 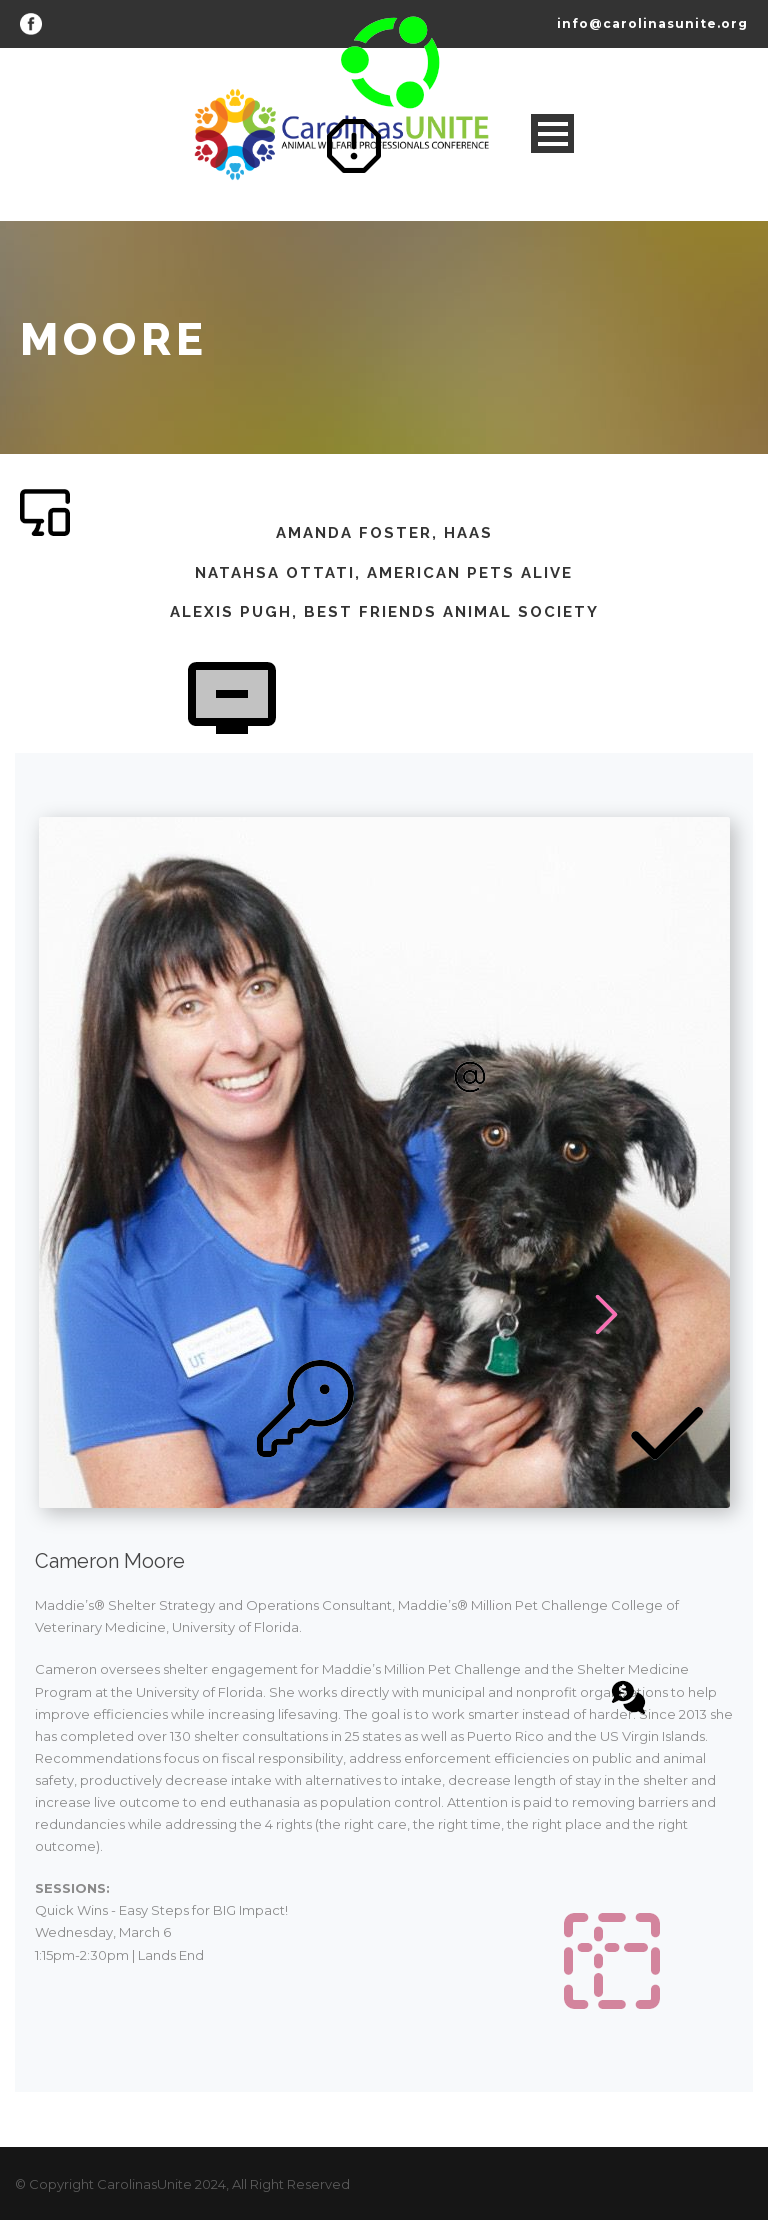 What do you see at coordinates (232, 698) in the screenshot?
I see `remove a video from your watch queue` at bounding box center [232, 698].